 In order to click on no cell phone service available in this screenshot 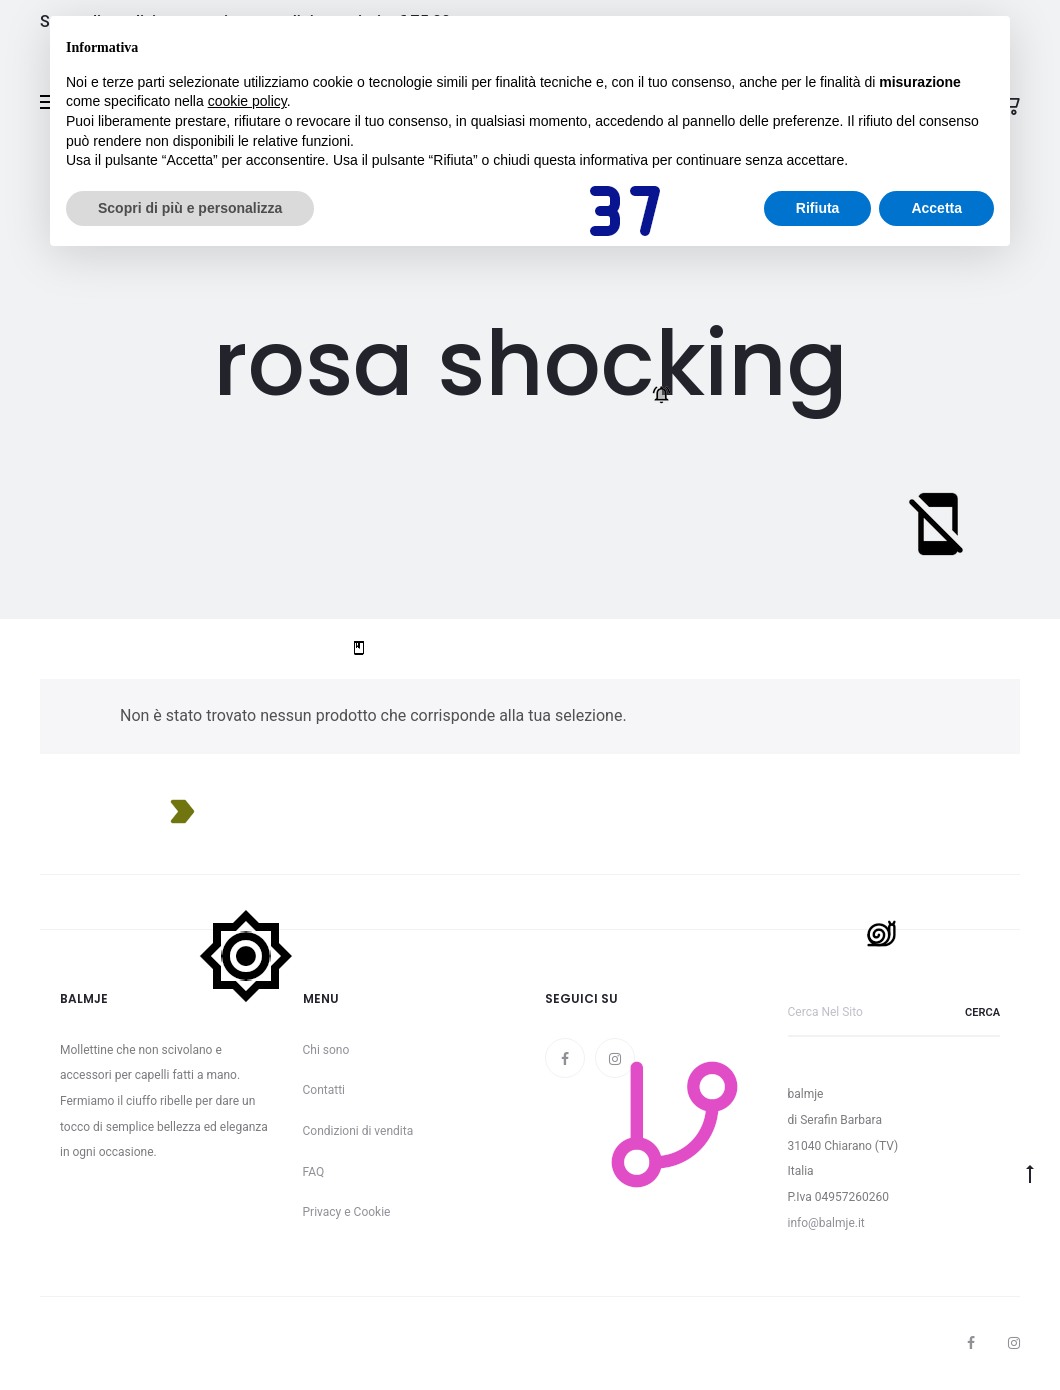, I will do `click(938, 524)`.